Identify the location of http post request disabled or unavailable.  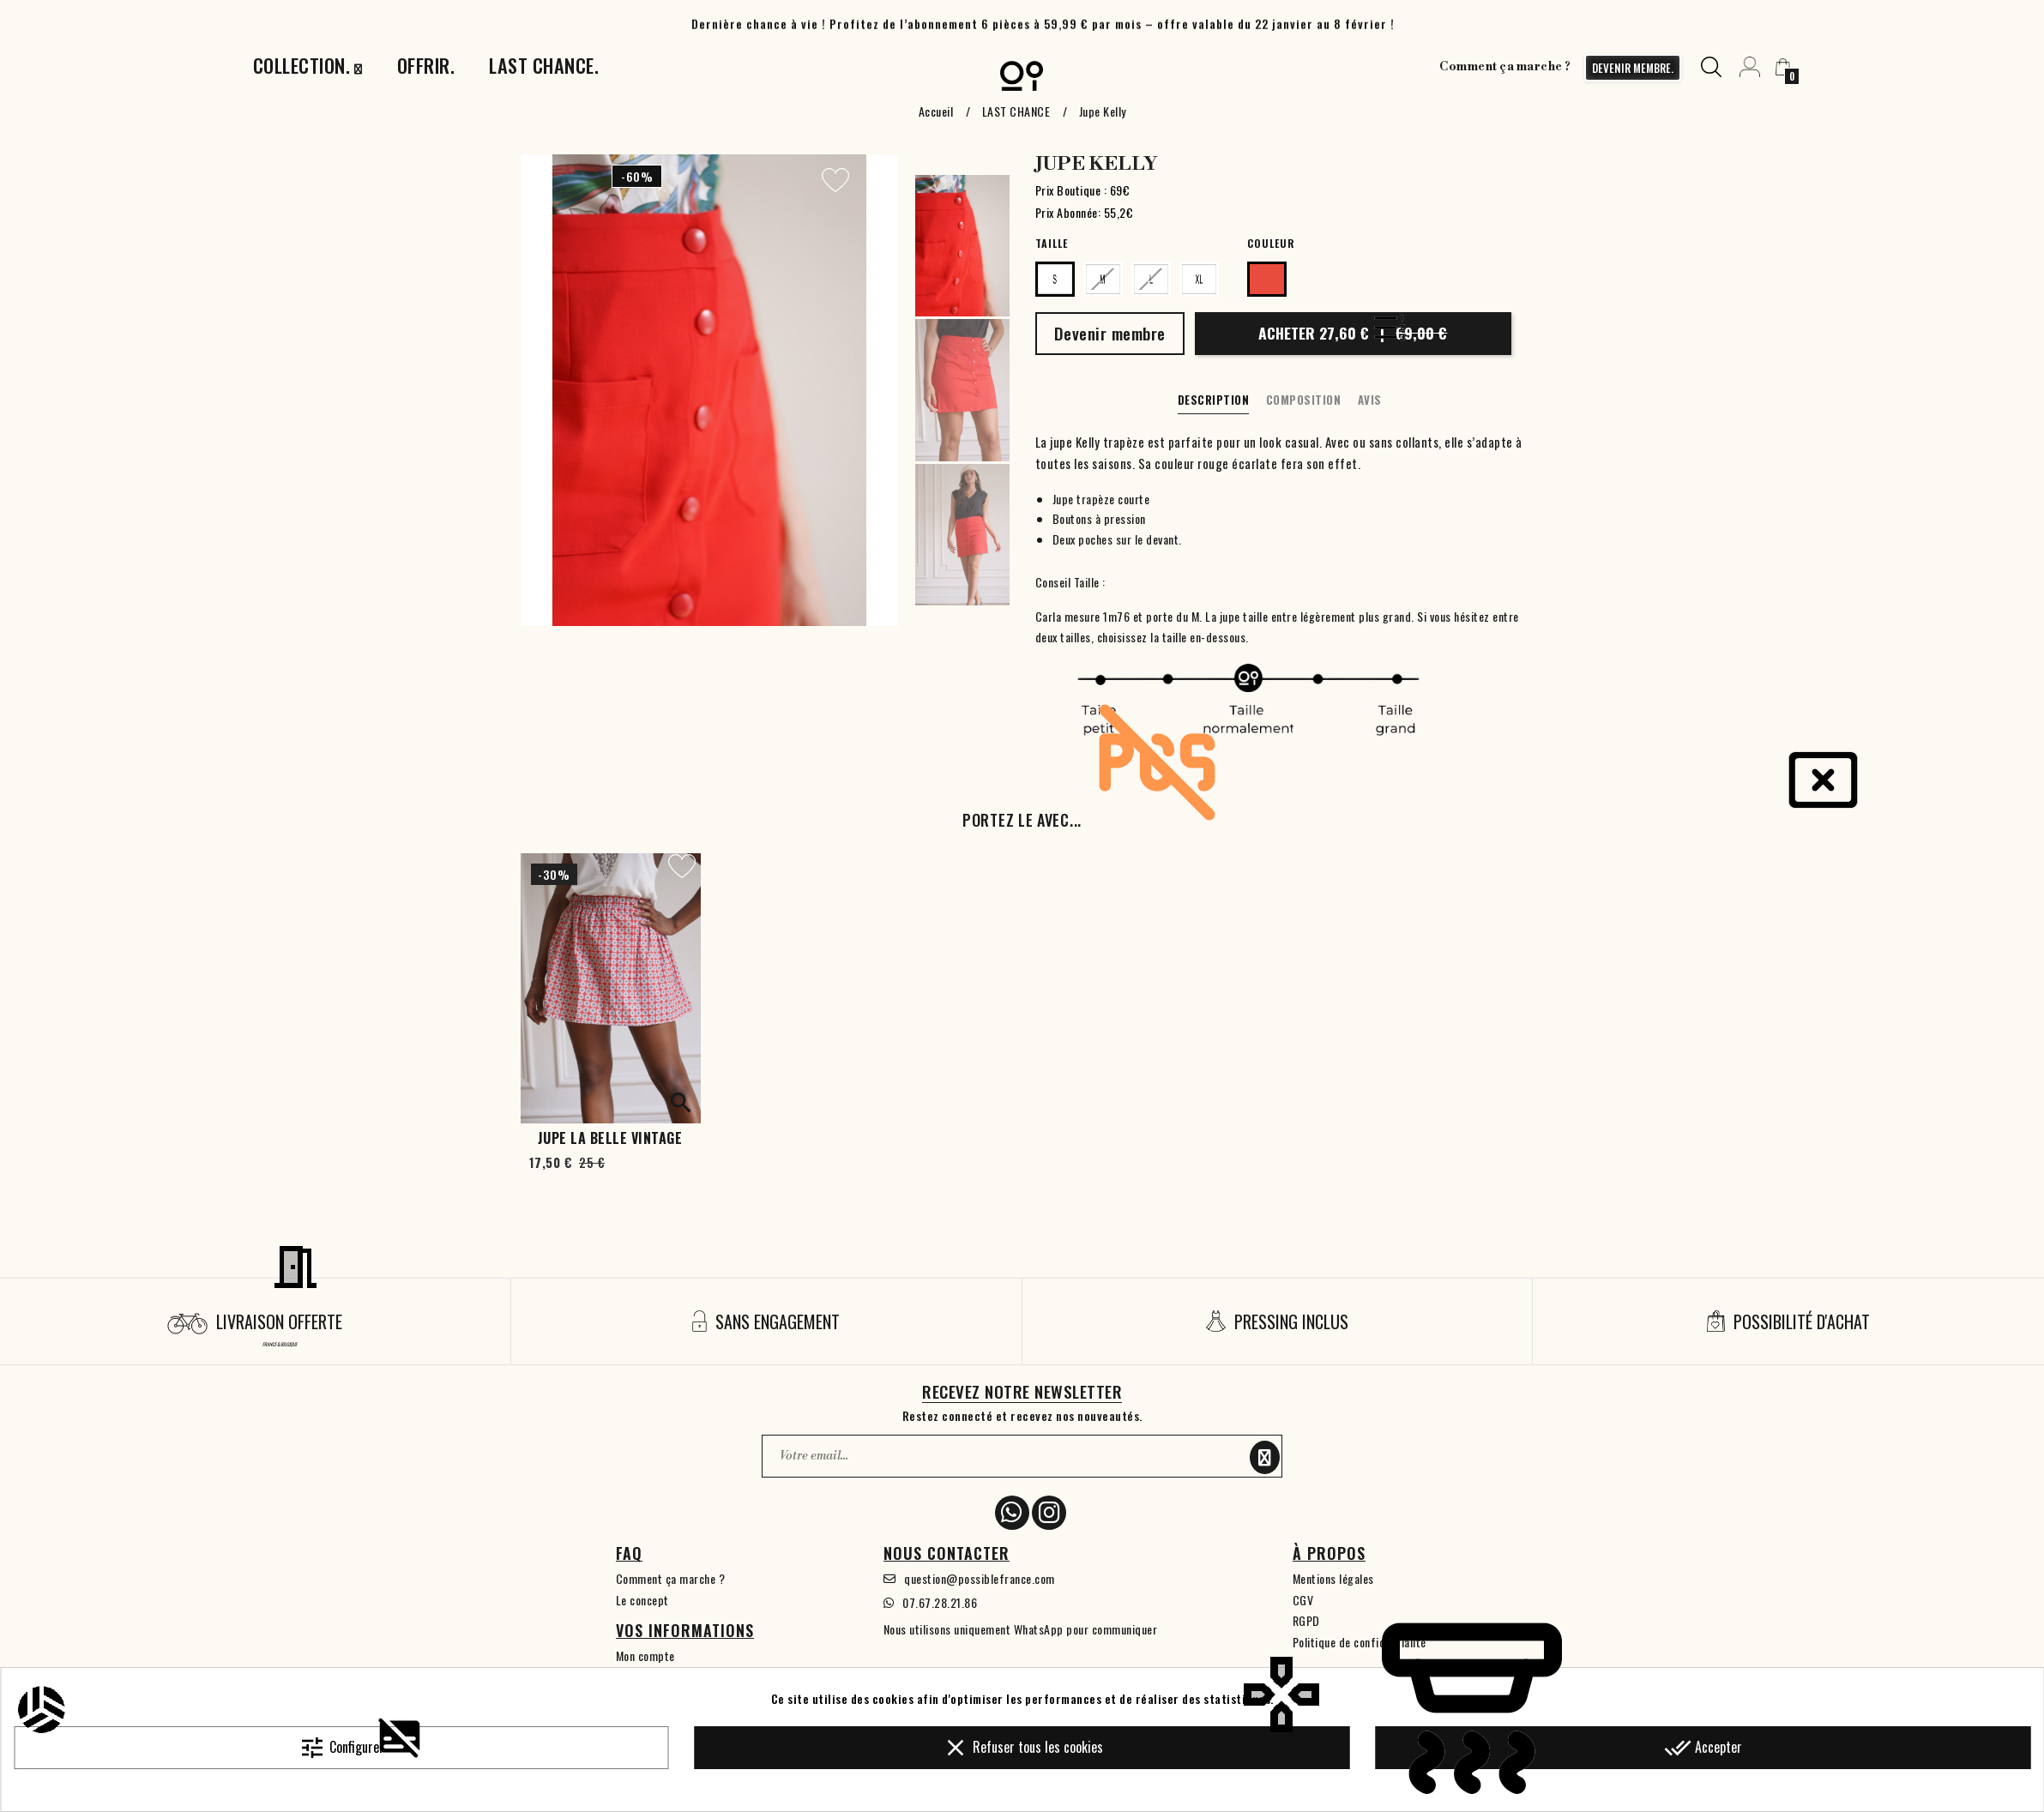
(1157, 762).